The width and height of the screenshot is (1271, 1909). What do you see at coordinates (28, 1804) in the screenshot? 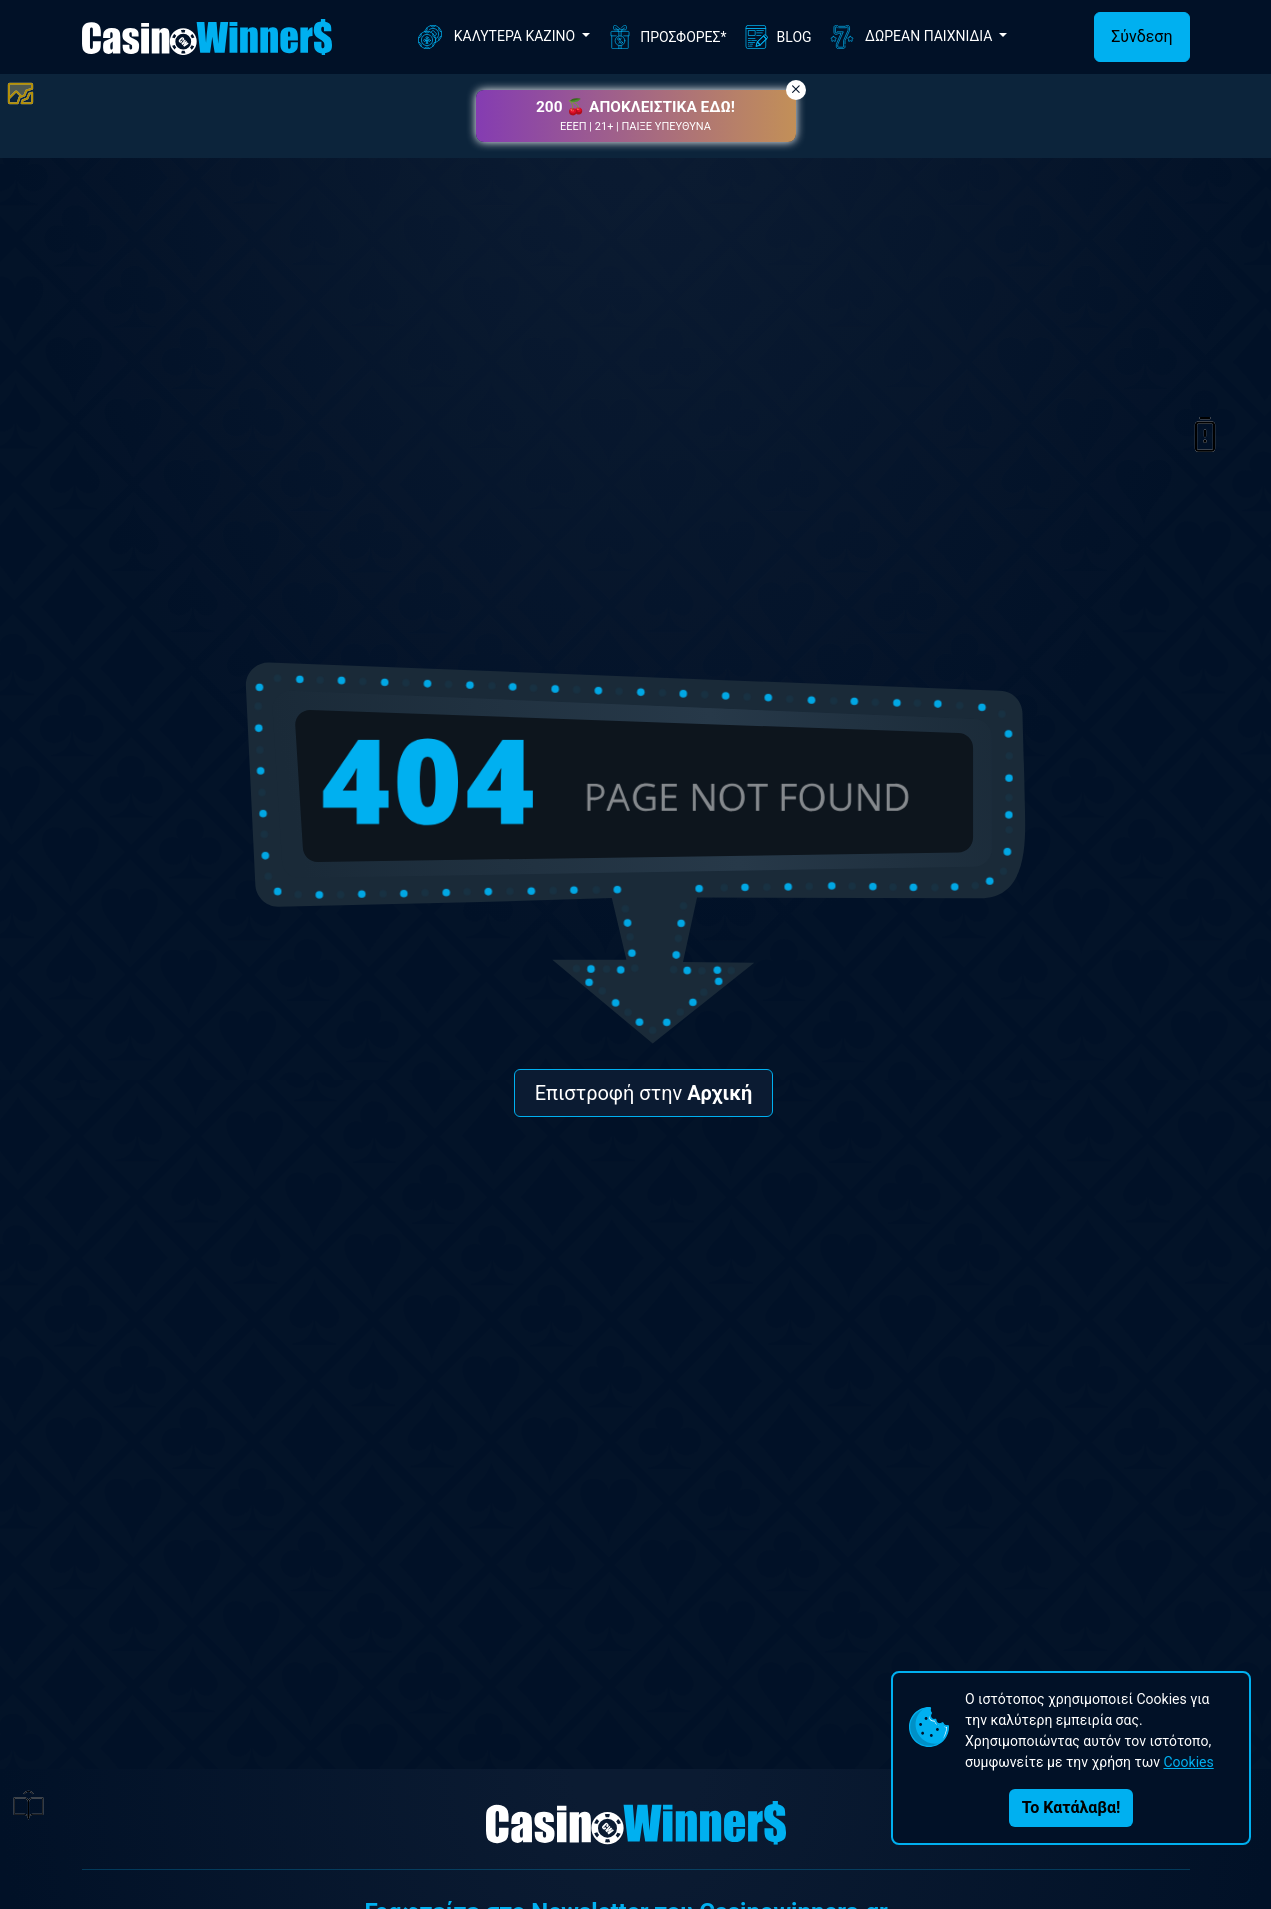
I see `view user profile or contact details` at bounding box center [28, 1804].